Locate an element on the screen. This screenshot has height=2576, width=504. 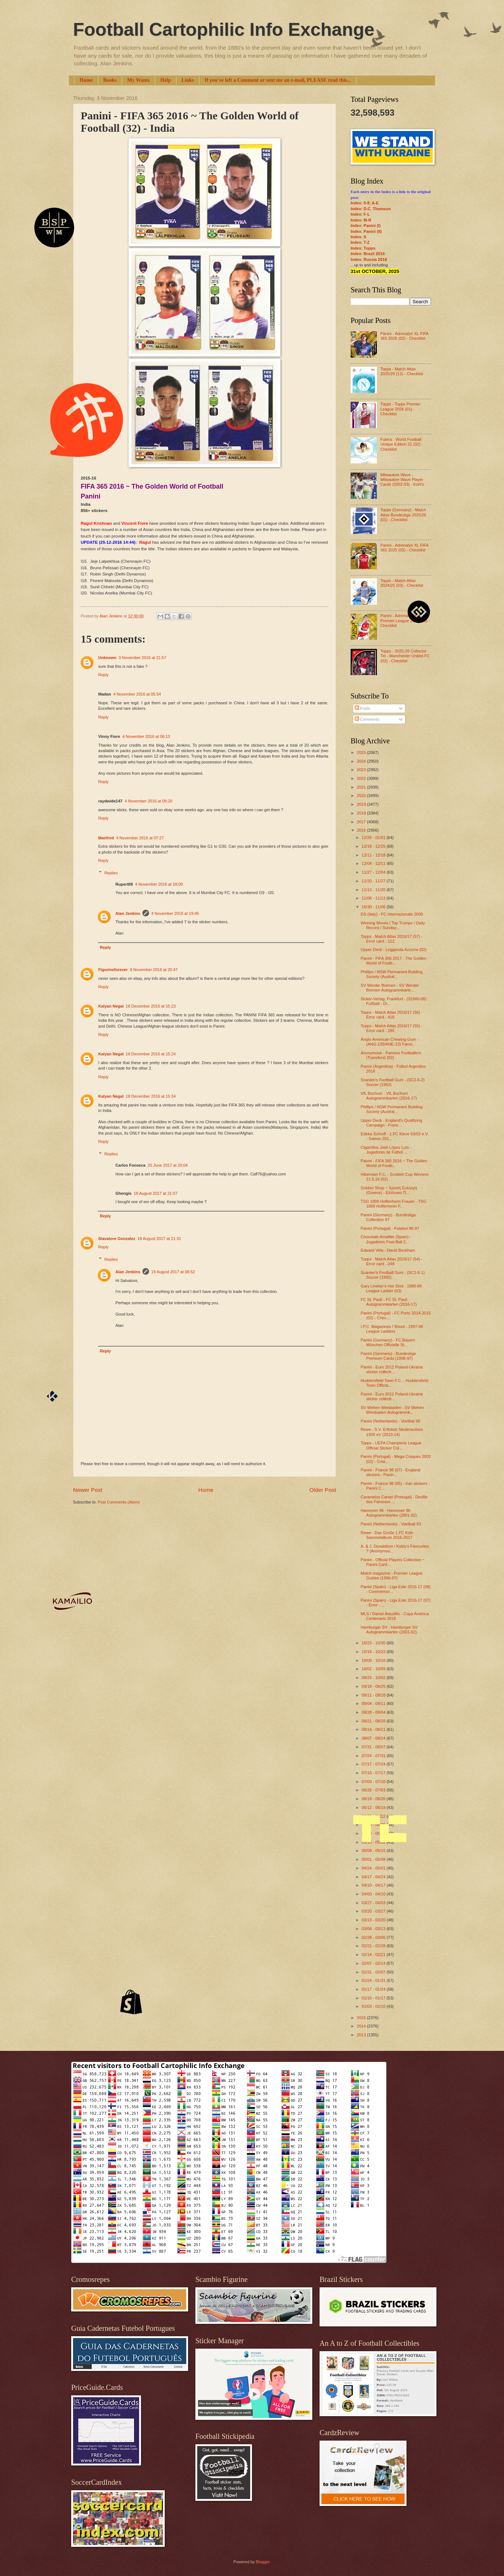
visit techcrunch website is located at coordinates (380, 1829).